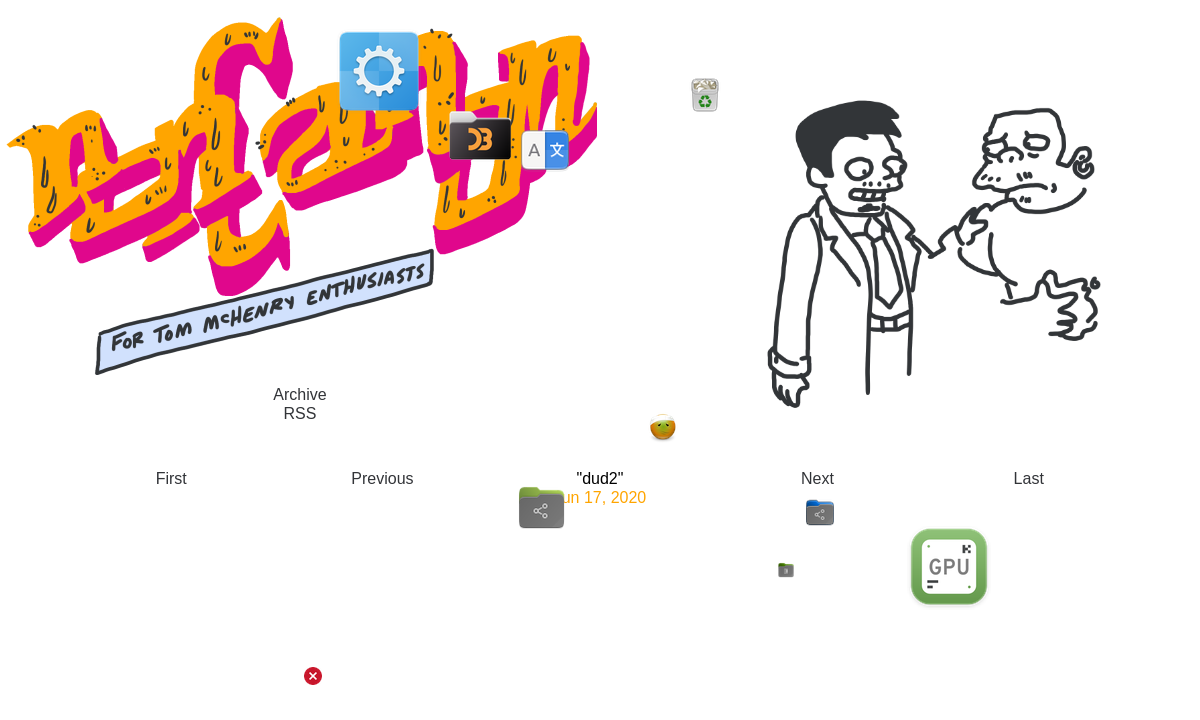 Image resolution: width=1200 pixels, height=720 pixels. I want to click on access your templates folder, so click(786, 570).